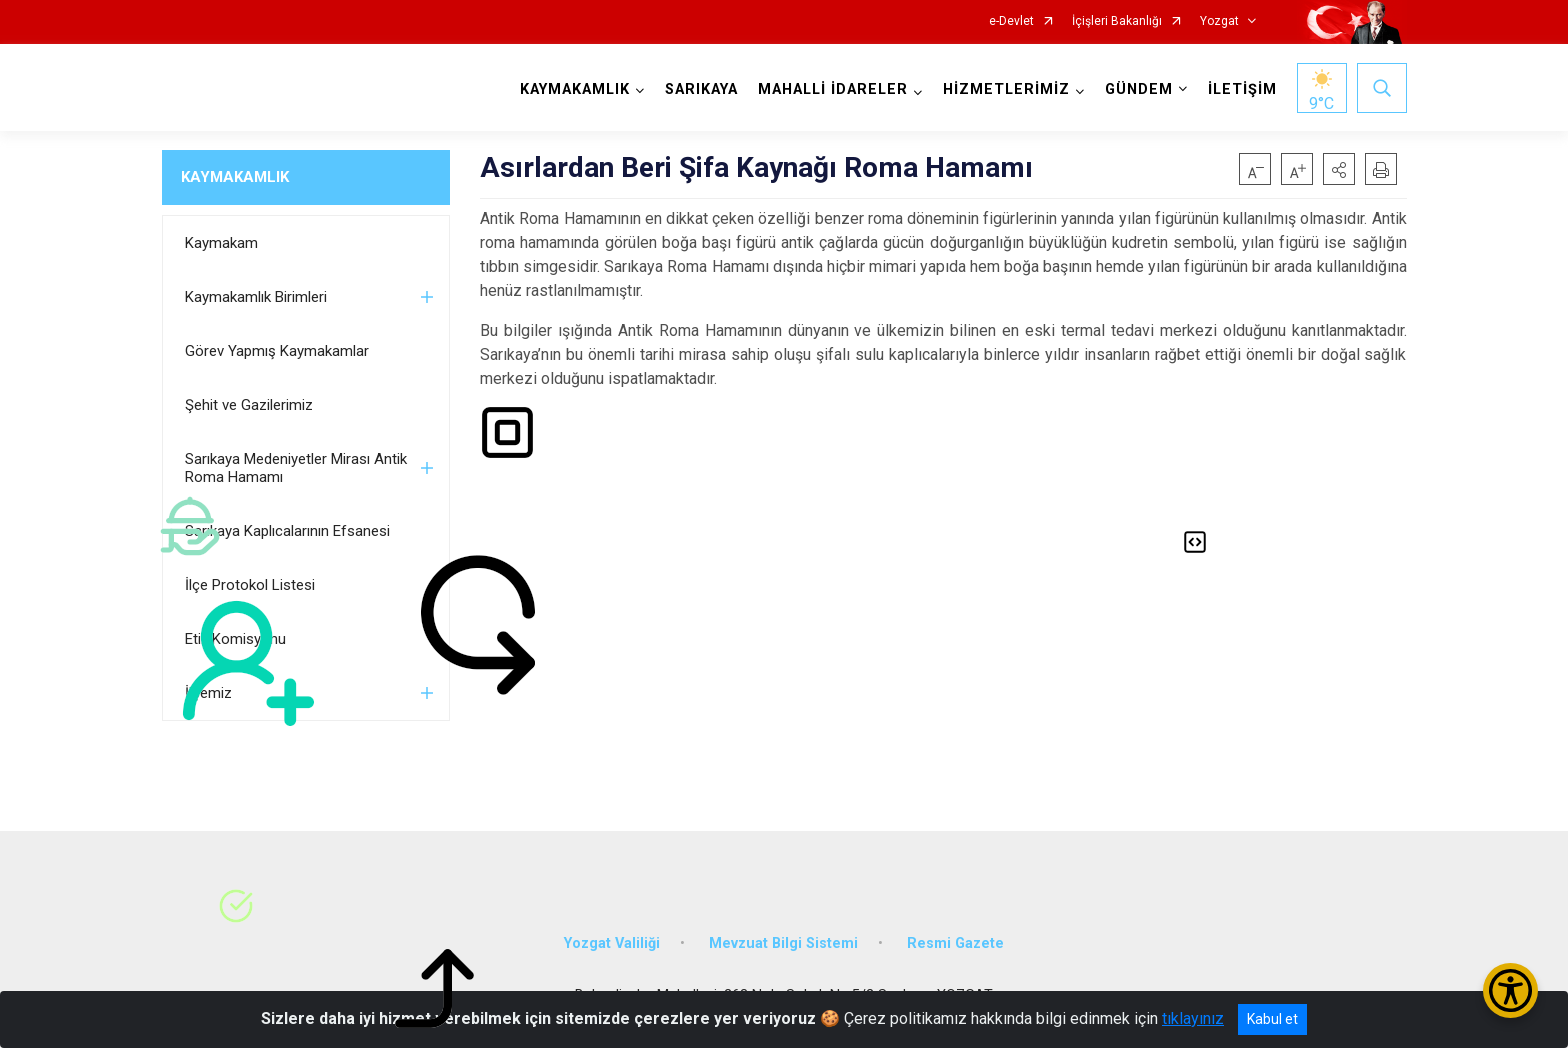  What do you see at coordinates (190, 526) in the screenshot?
I see `food delivery or catering service` at bounding box center [190, 526].